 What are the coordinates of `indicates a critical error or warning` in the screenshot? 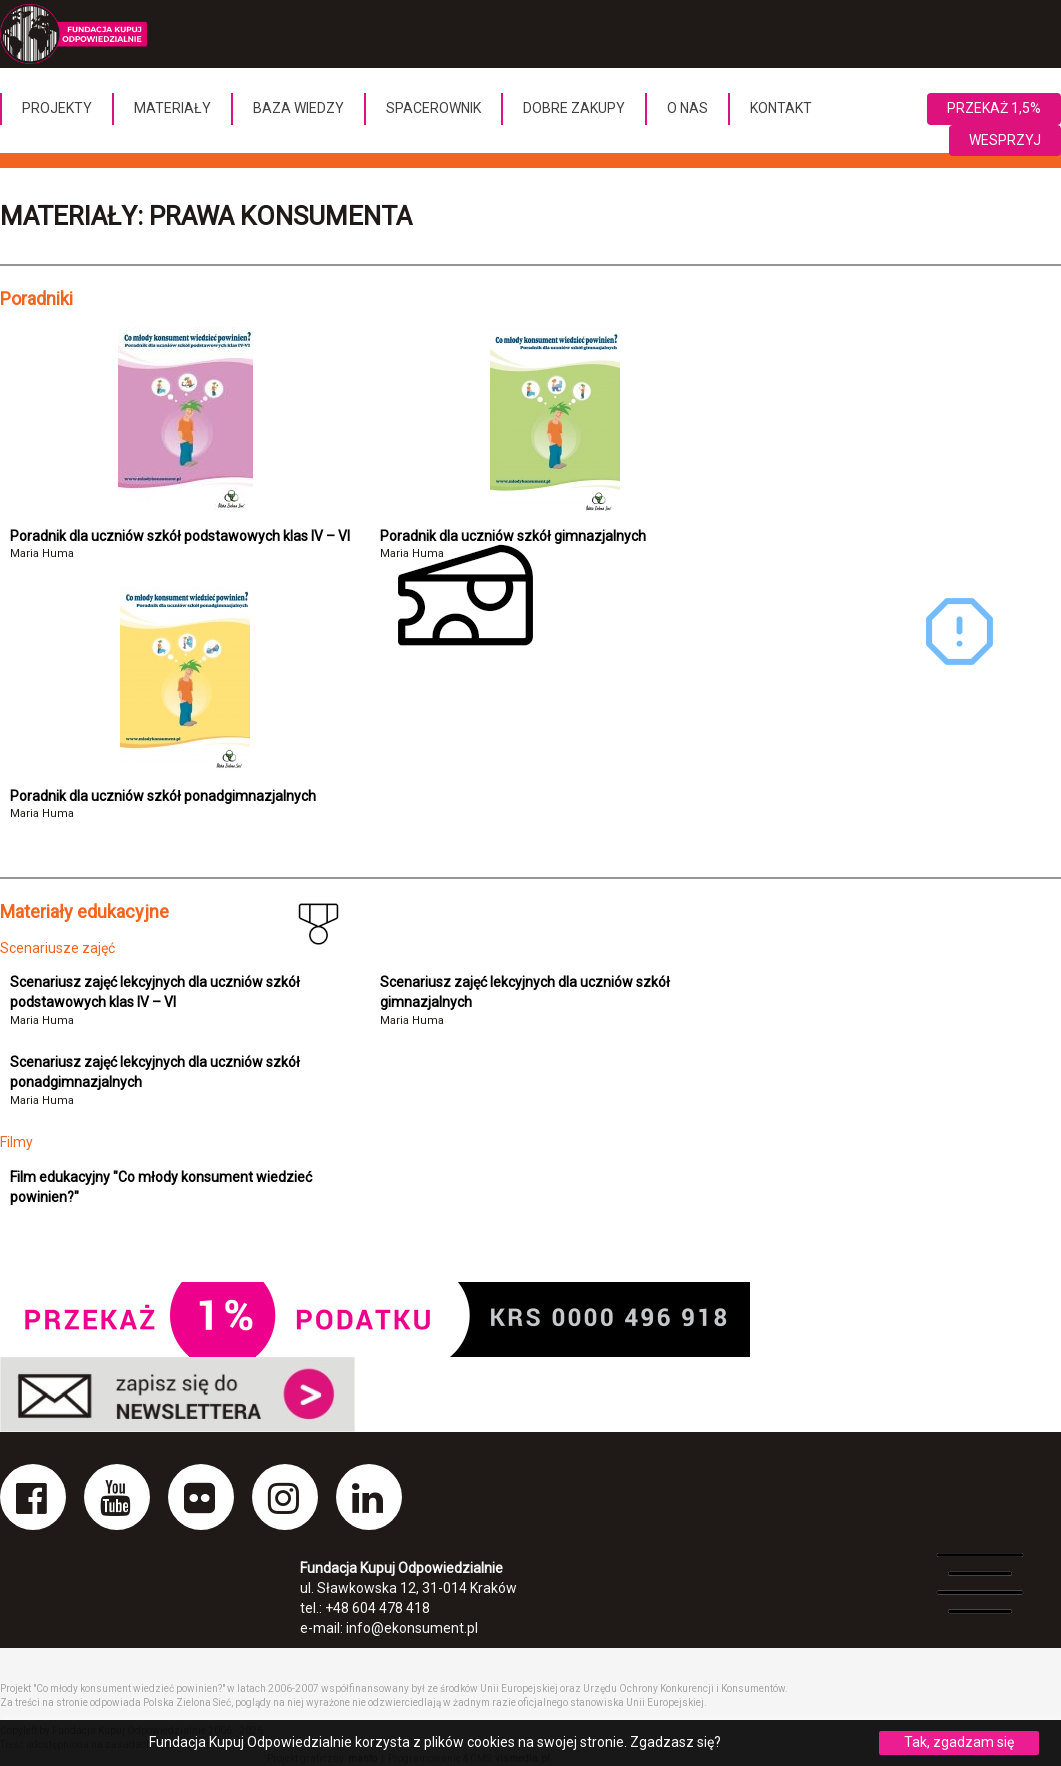 It's located at (959, 631).